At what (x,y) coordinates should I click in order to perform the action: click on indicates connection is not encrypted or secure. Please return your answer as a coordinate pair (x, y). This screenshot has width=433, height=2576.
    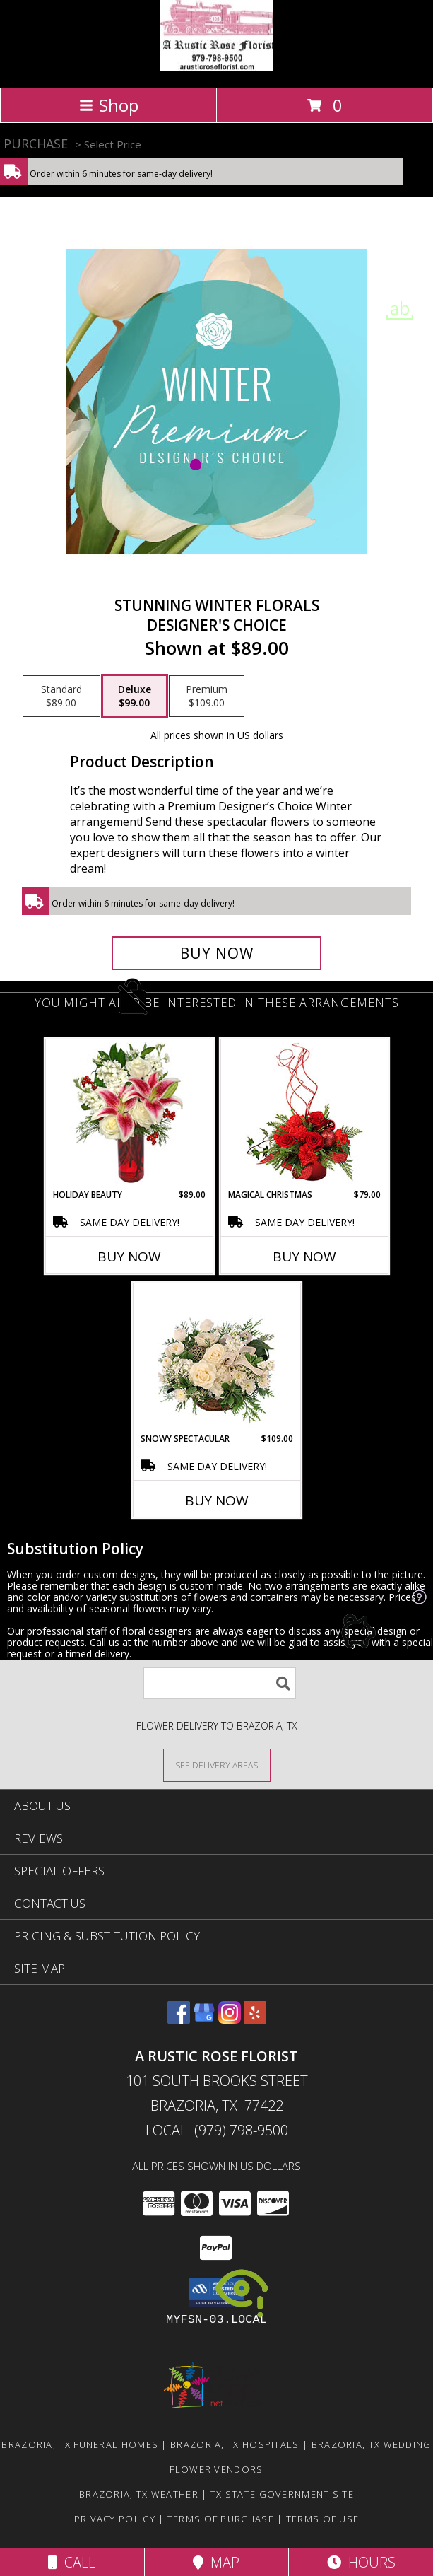
    Looking at the image, I should click on (132, 996).